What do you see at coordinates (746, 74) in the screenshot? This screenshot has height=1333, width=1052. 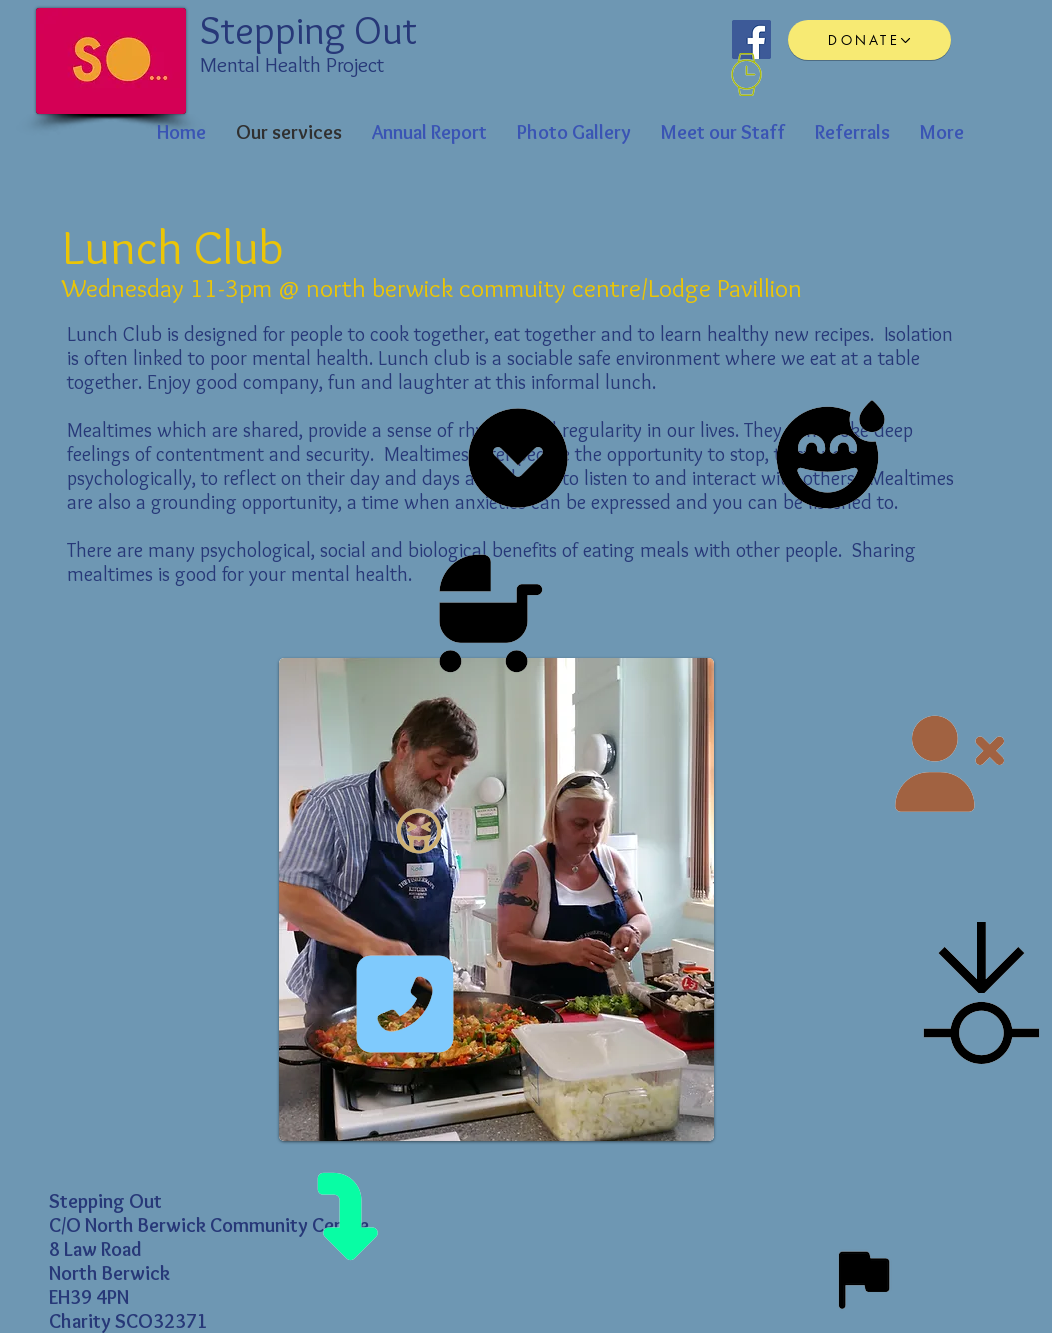 I see `view watch or wearable device settings` at bounding box center [746, 74].